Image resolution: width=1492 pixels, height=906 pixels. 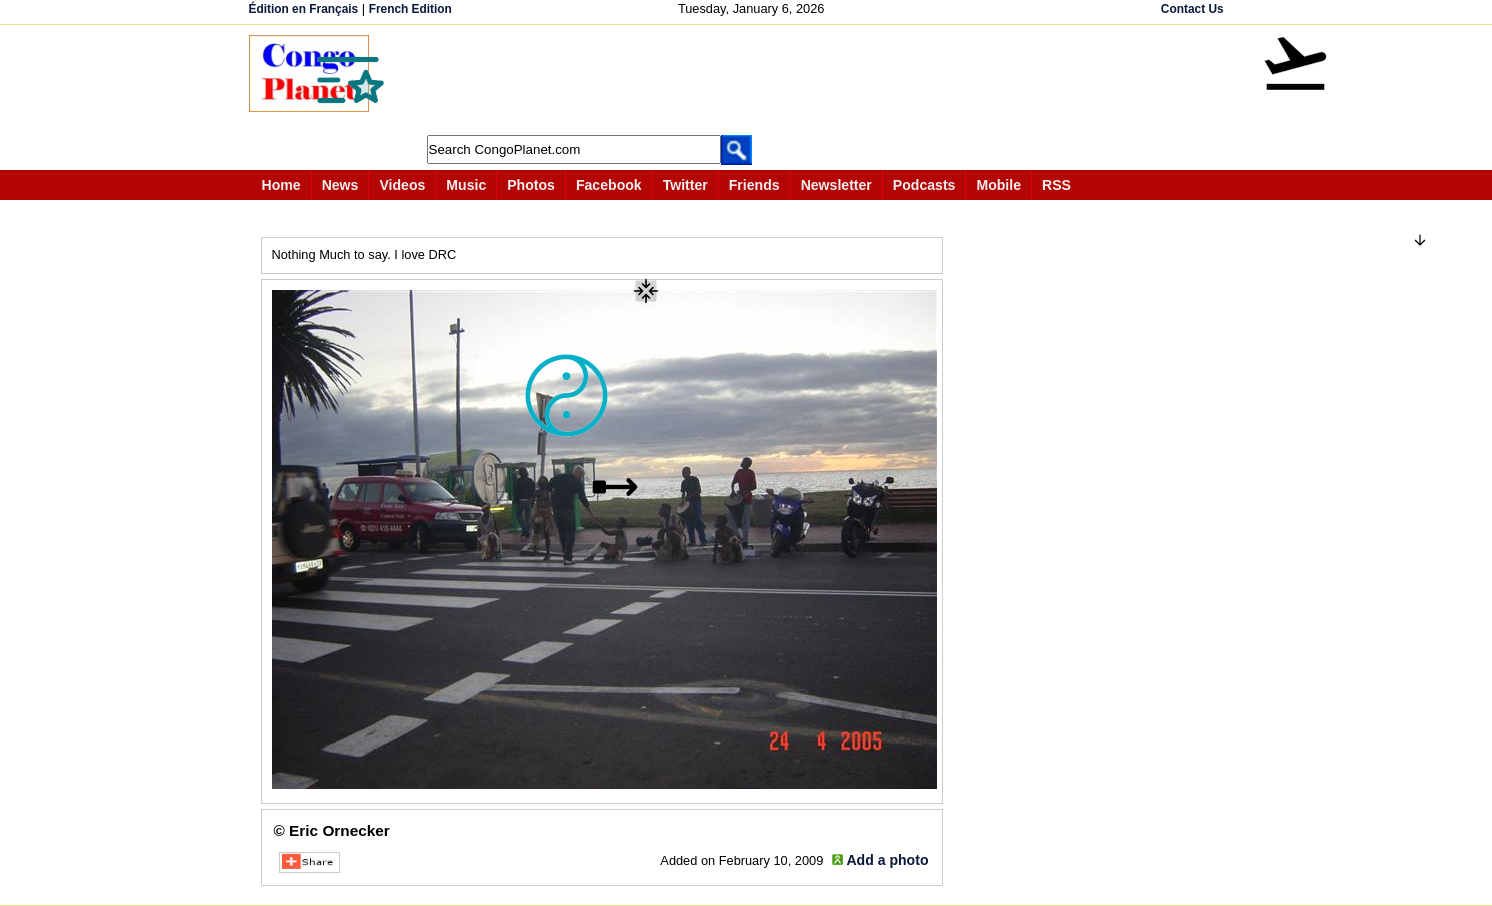 What do you see at coordinates (566, 395) in the screenshot?
I see `toggle balance or harmony mode` at bounding box center [566, 395].